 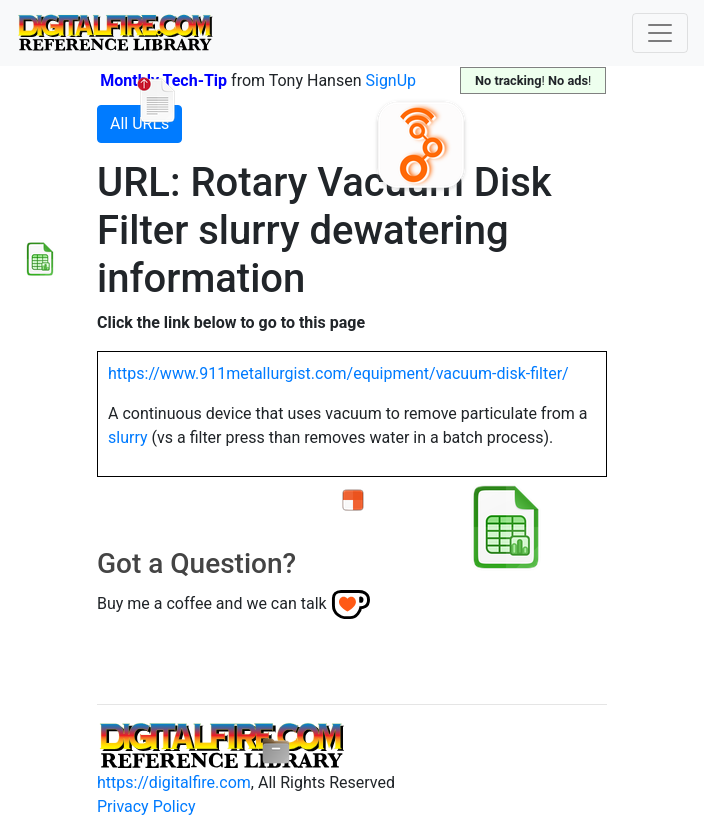 I want to click on send file via bluetooth, so click(x=157, y=100).